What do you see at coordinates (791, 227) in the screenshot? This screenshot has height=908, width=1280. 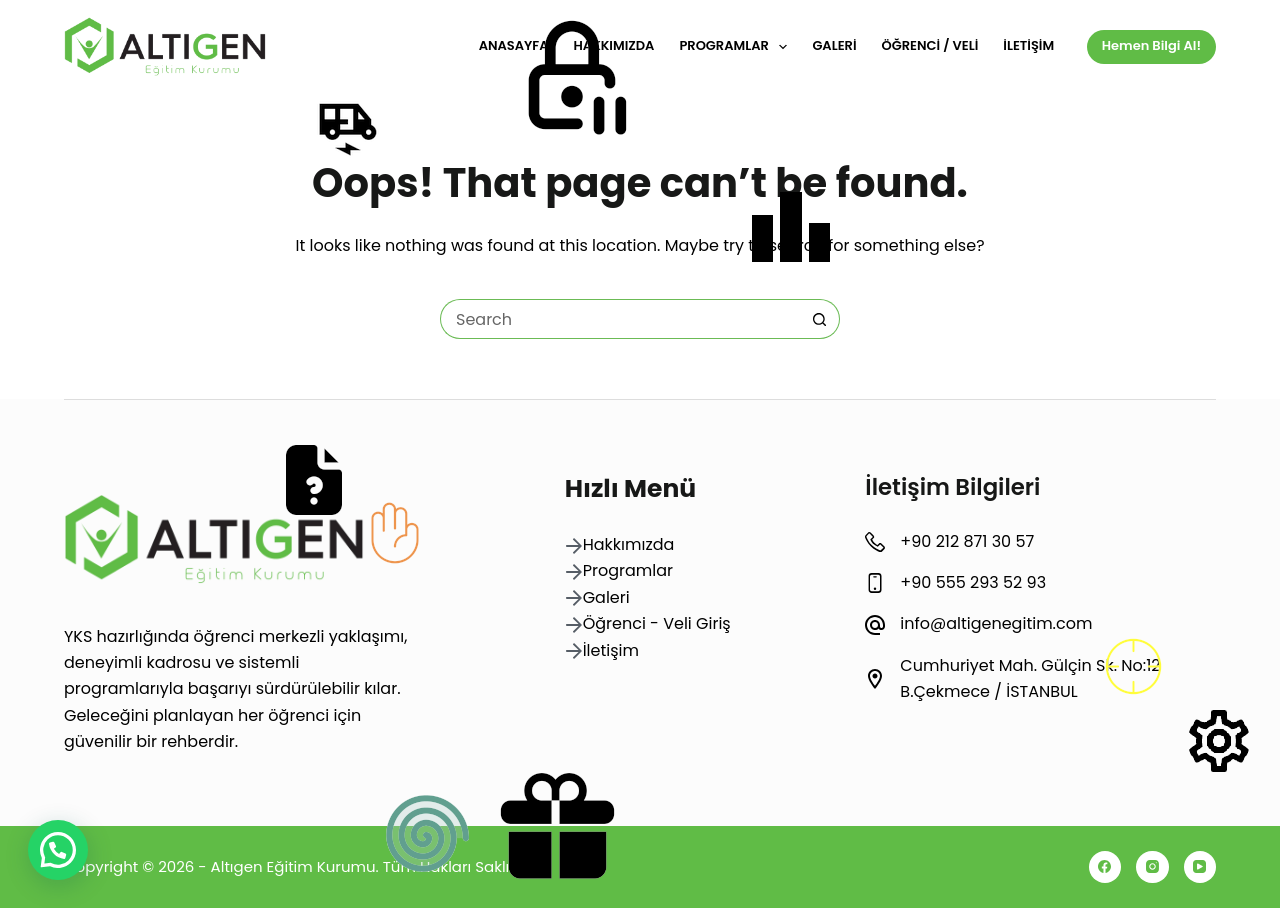 I see `view leaderboard rankings` at bounding box center [791, 227].